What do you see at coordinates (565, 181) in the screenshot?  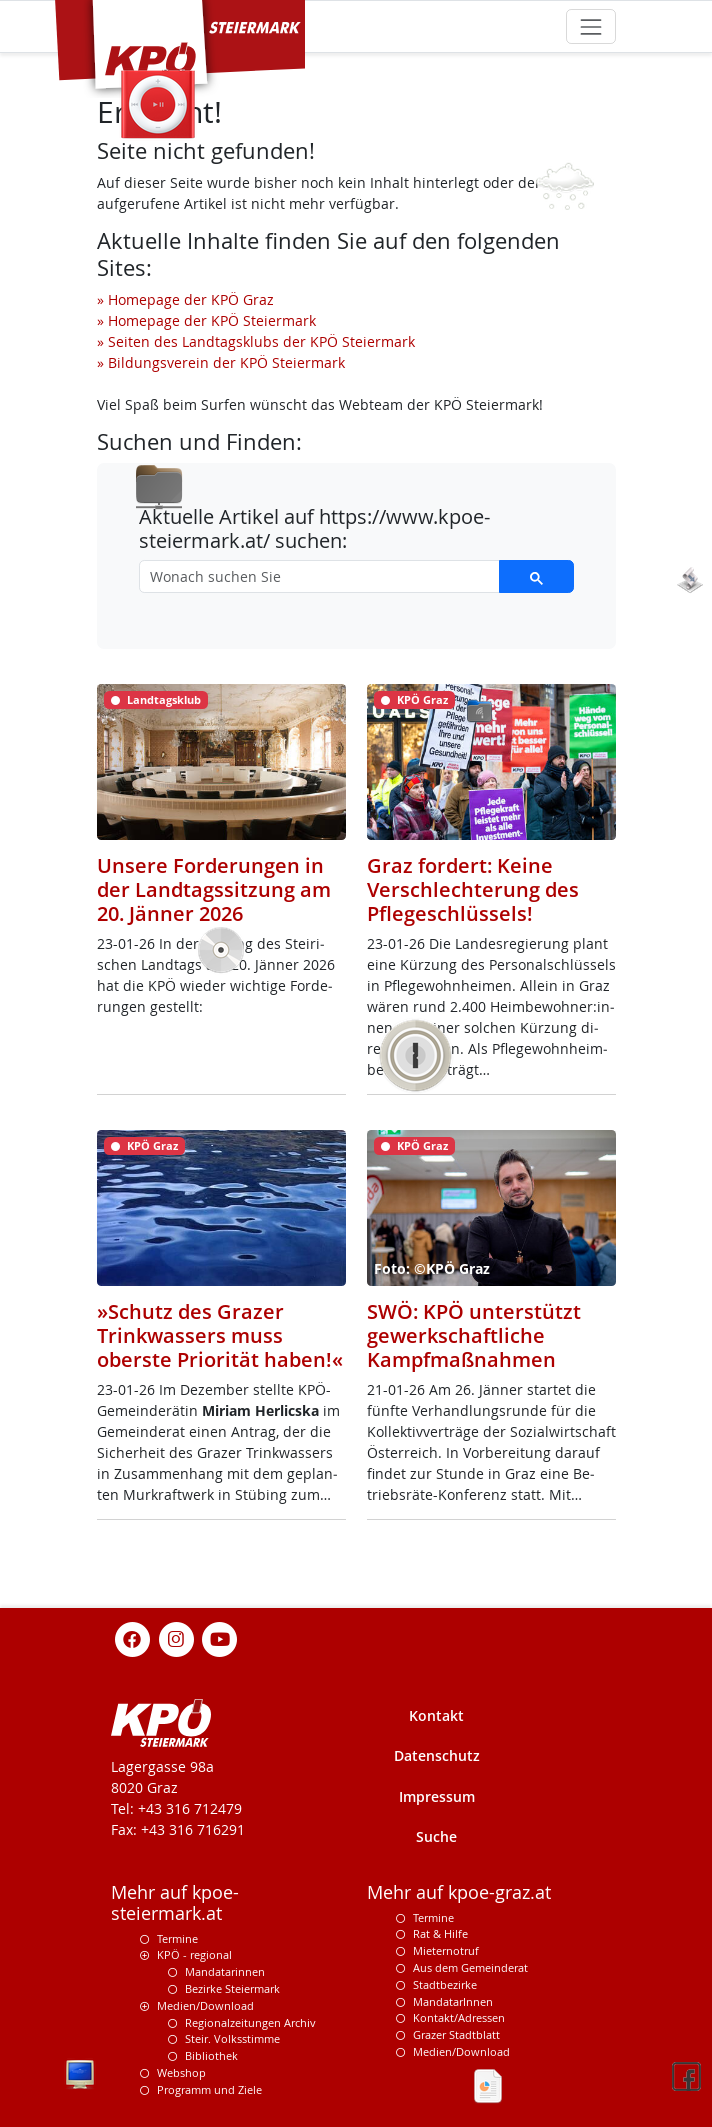 I see `indicates snowy weather conditions` at bounding box center [565, 181].